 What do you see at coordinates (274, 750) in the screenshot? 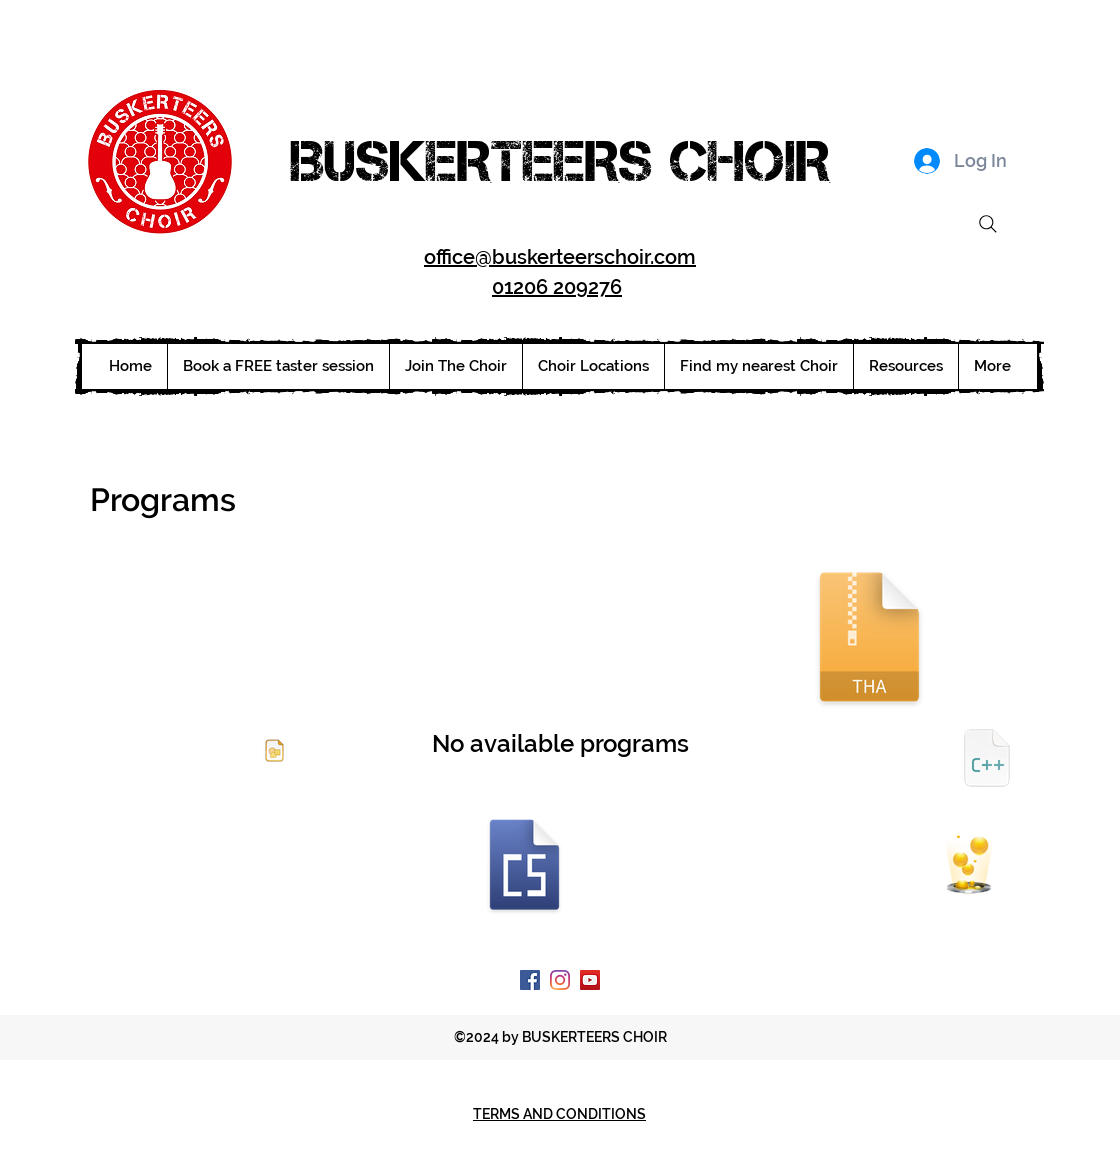
I see `libreoffice draw template file` at bounding box center [274, 750].